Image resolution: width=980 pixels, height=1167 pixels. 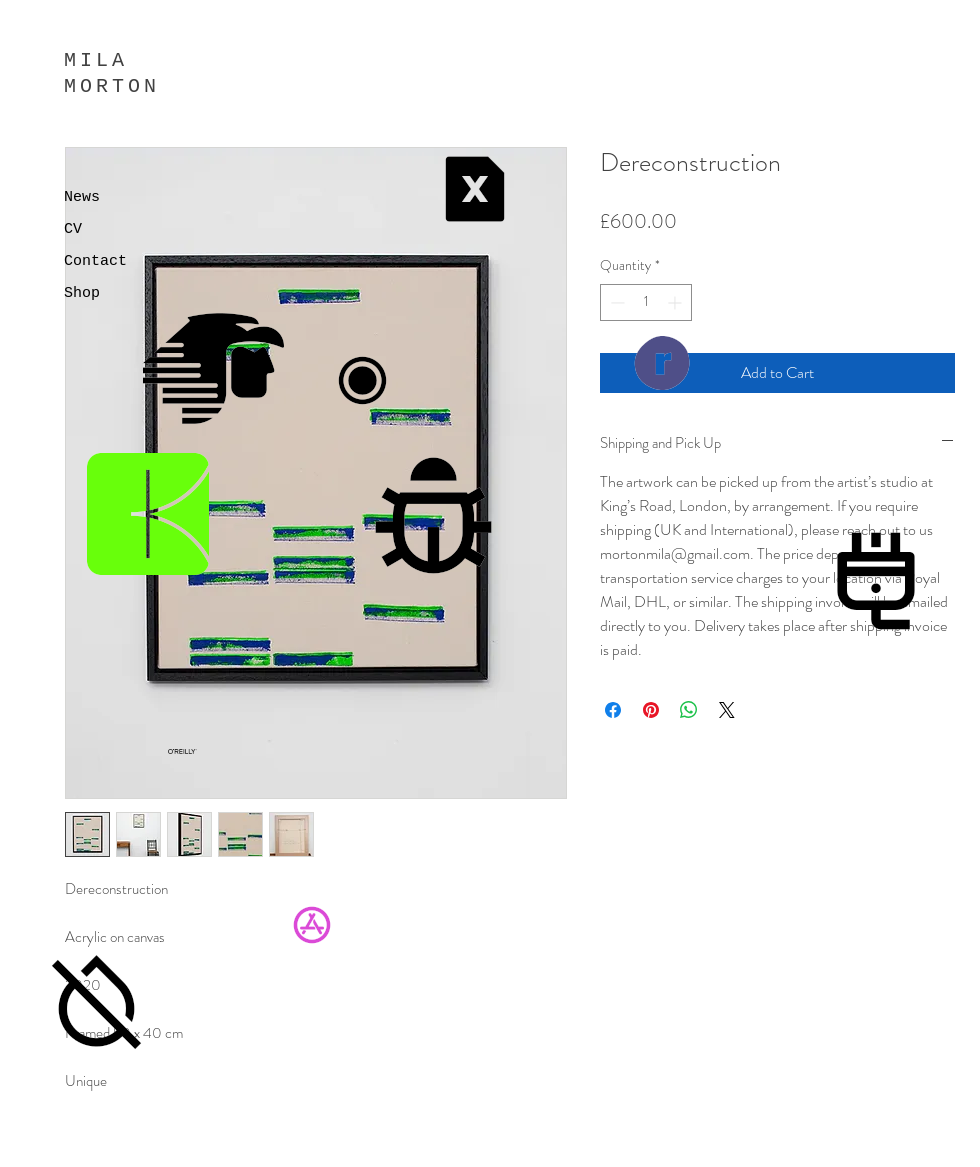 What do you see at coordinates (312, 925) in the screenshot?
I see `open the App Store` at bounding box center [312, 925].